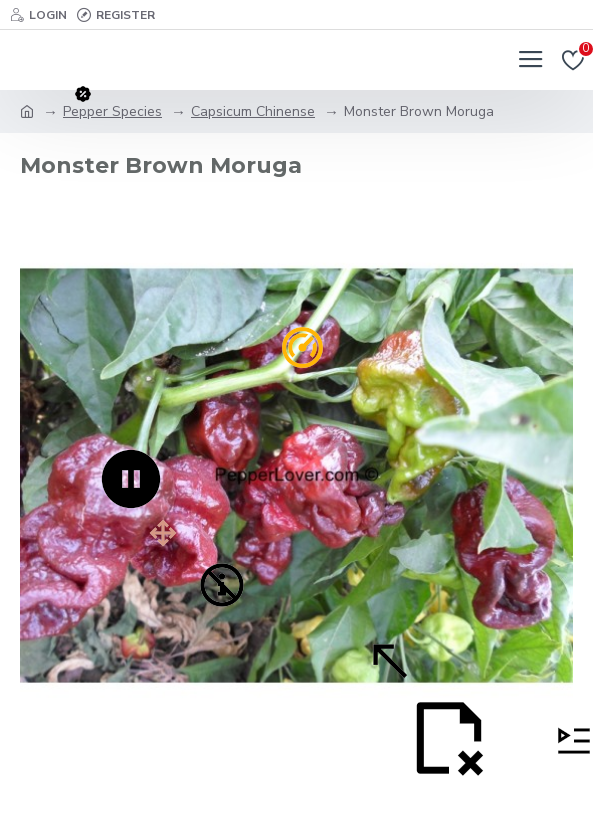  What do you see at coordinates (83, 94) in the screenshot?
I see `view available discounts or promotions` at bounding box center [83, 94].